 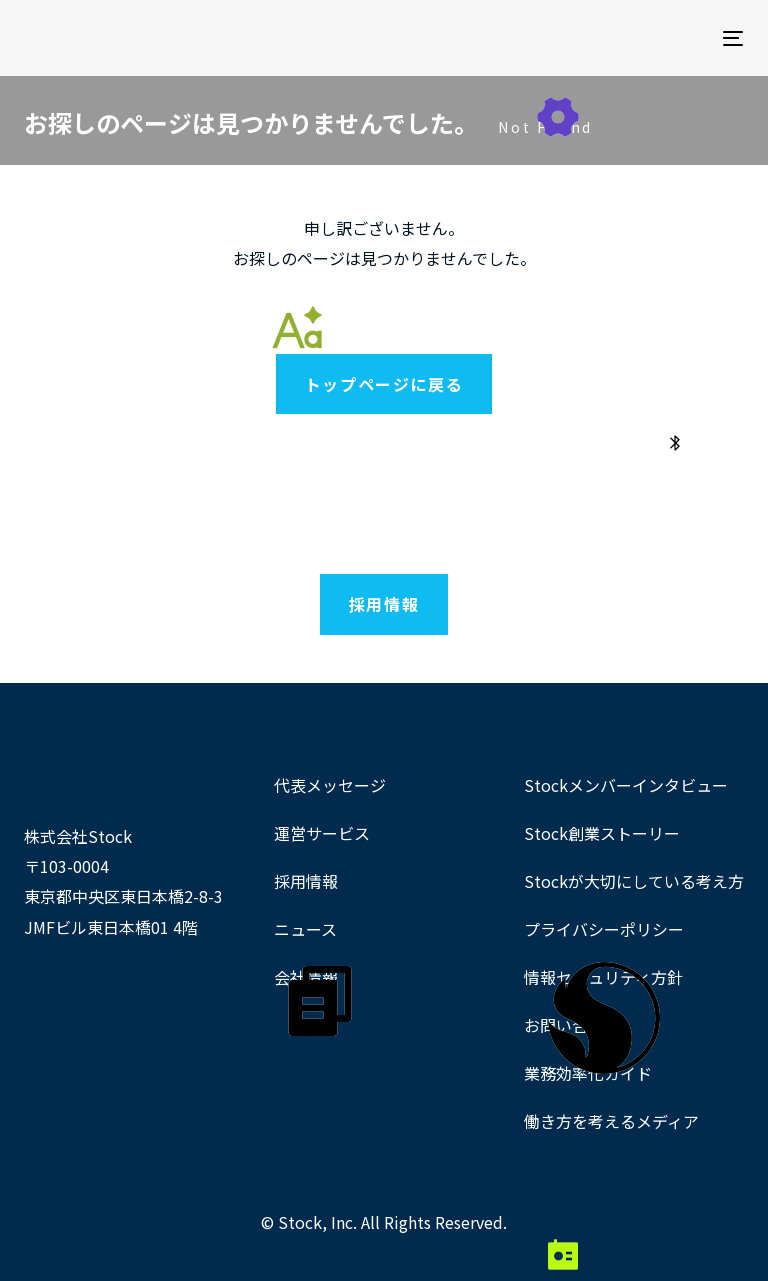 What do you see at coordinates (558, 117) in the screenshot?
I see `open settings menu` at bounding box center [558, 117].